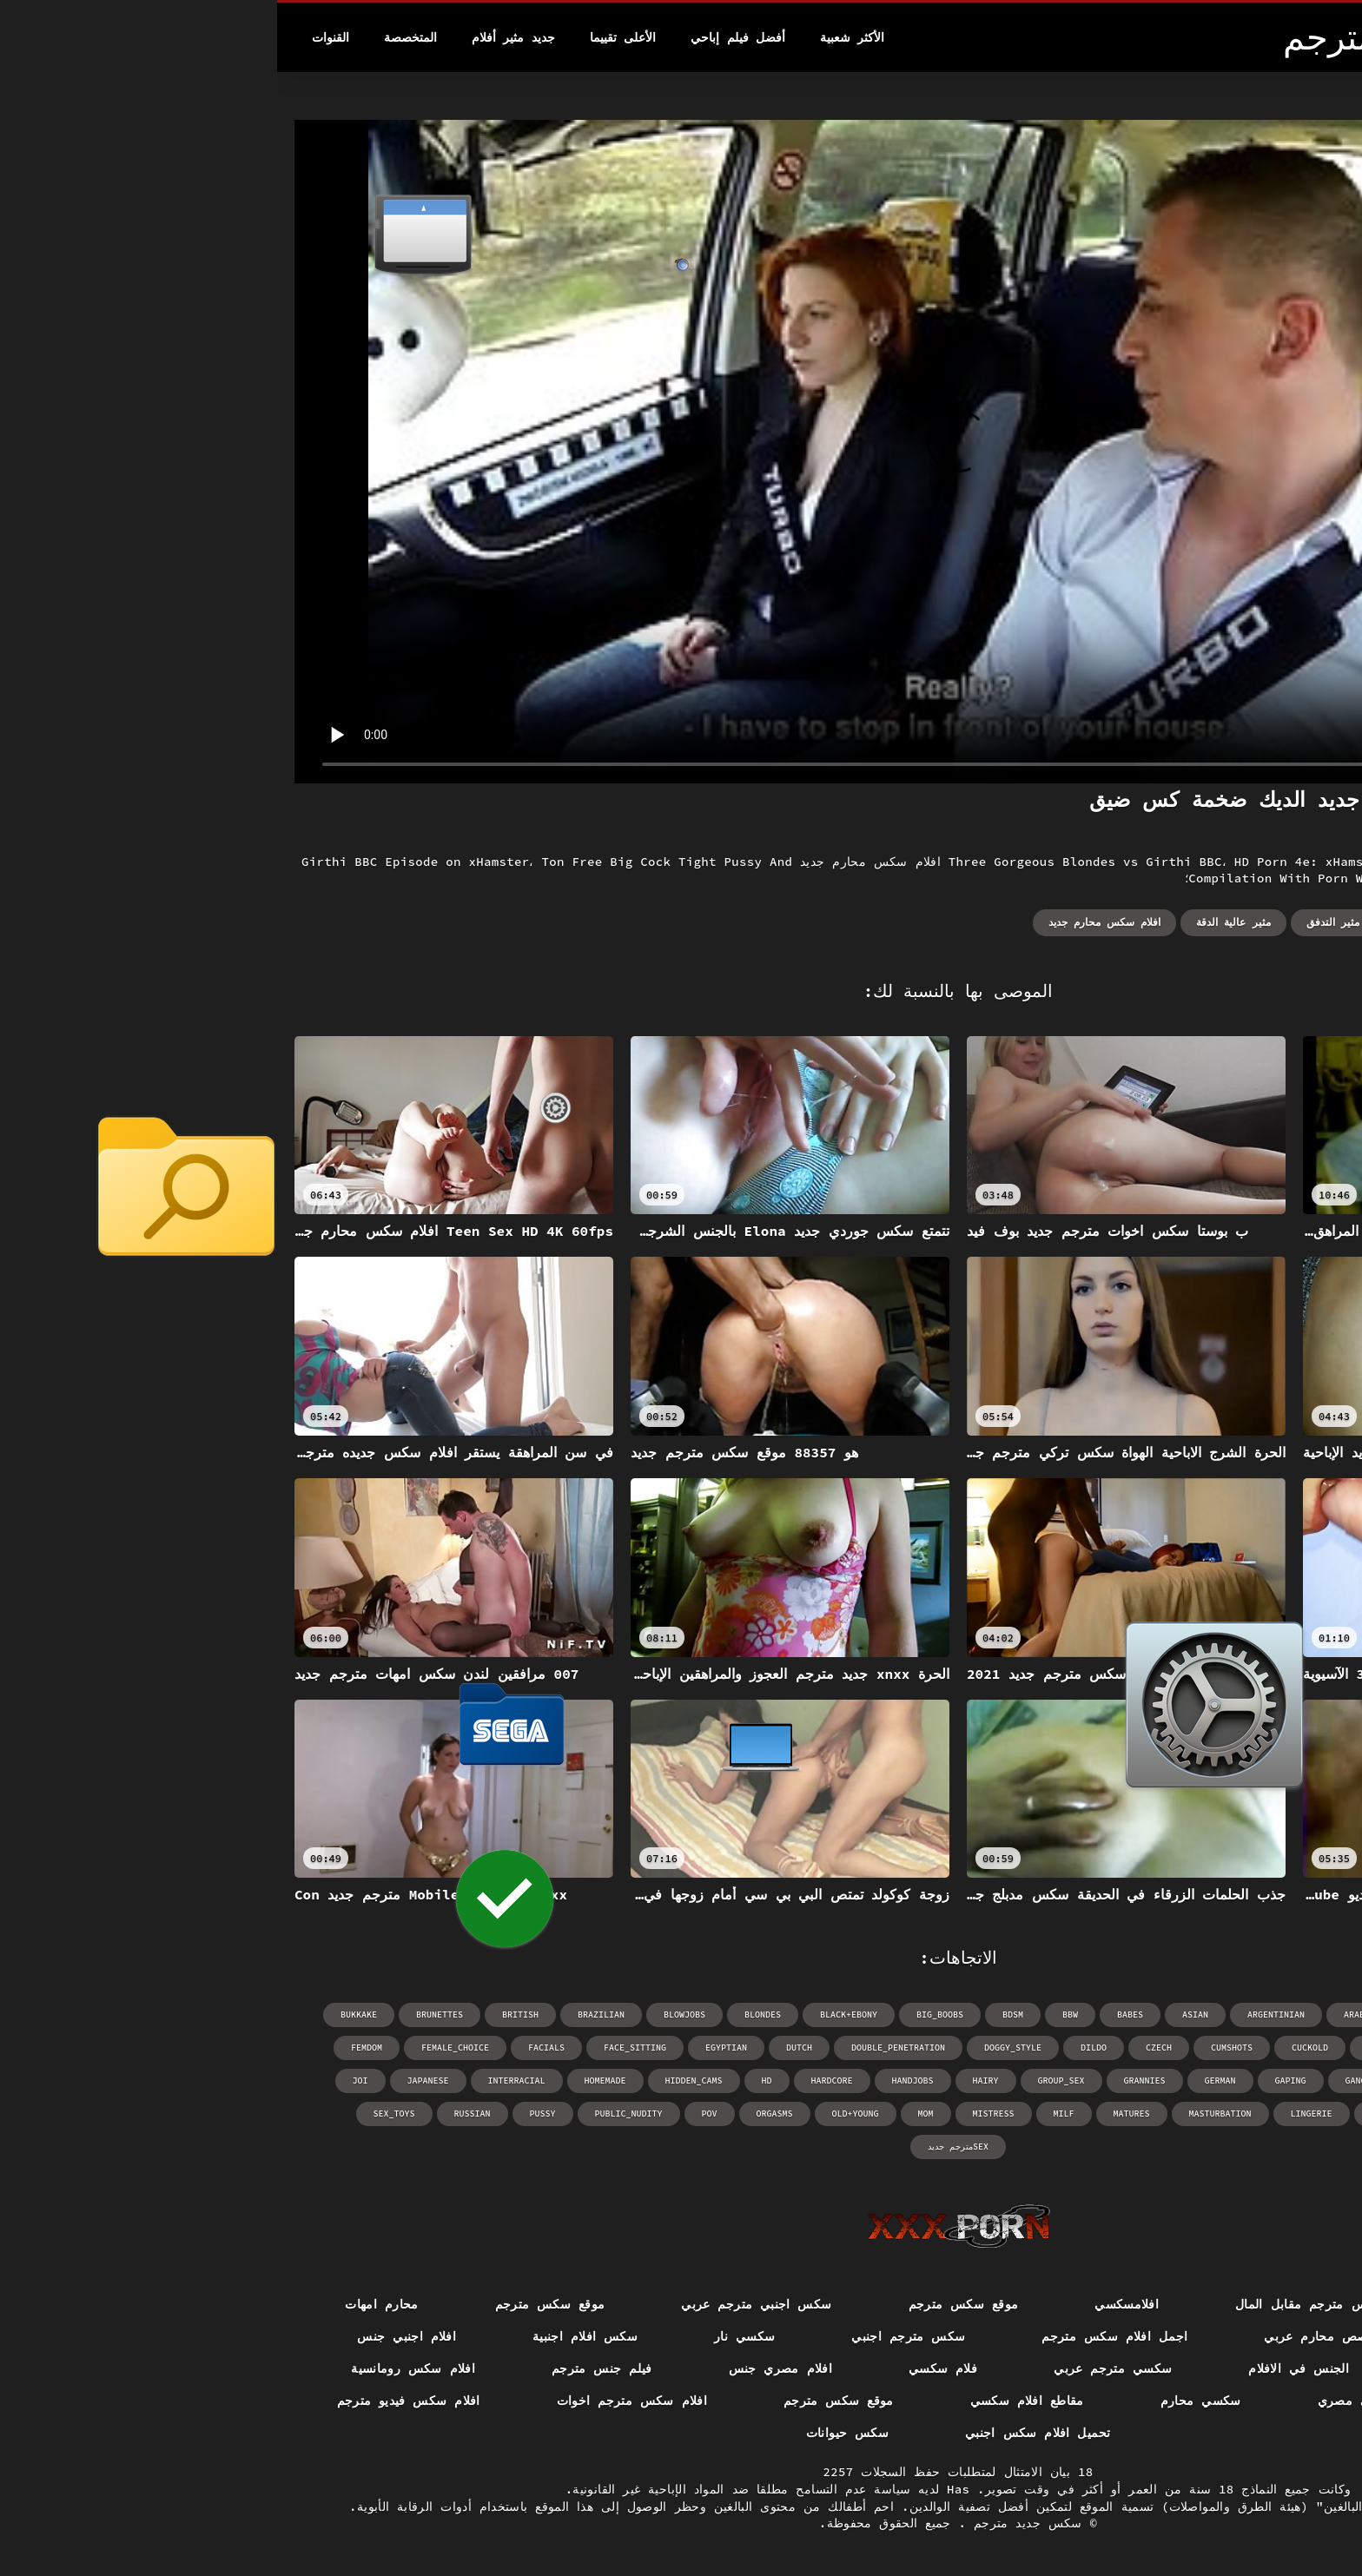 The height and width of the screenshot is (2576, 1362). I want to click on macbook pro device icon, so click(761, 1744).